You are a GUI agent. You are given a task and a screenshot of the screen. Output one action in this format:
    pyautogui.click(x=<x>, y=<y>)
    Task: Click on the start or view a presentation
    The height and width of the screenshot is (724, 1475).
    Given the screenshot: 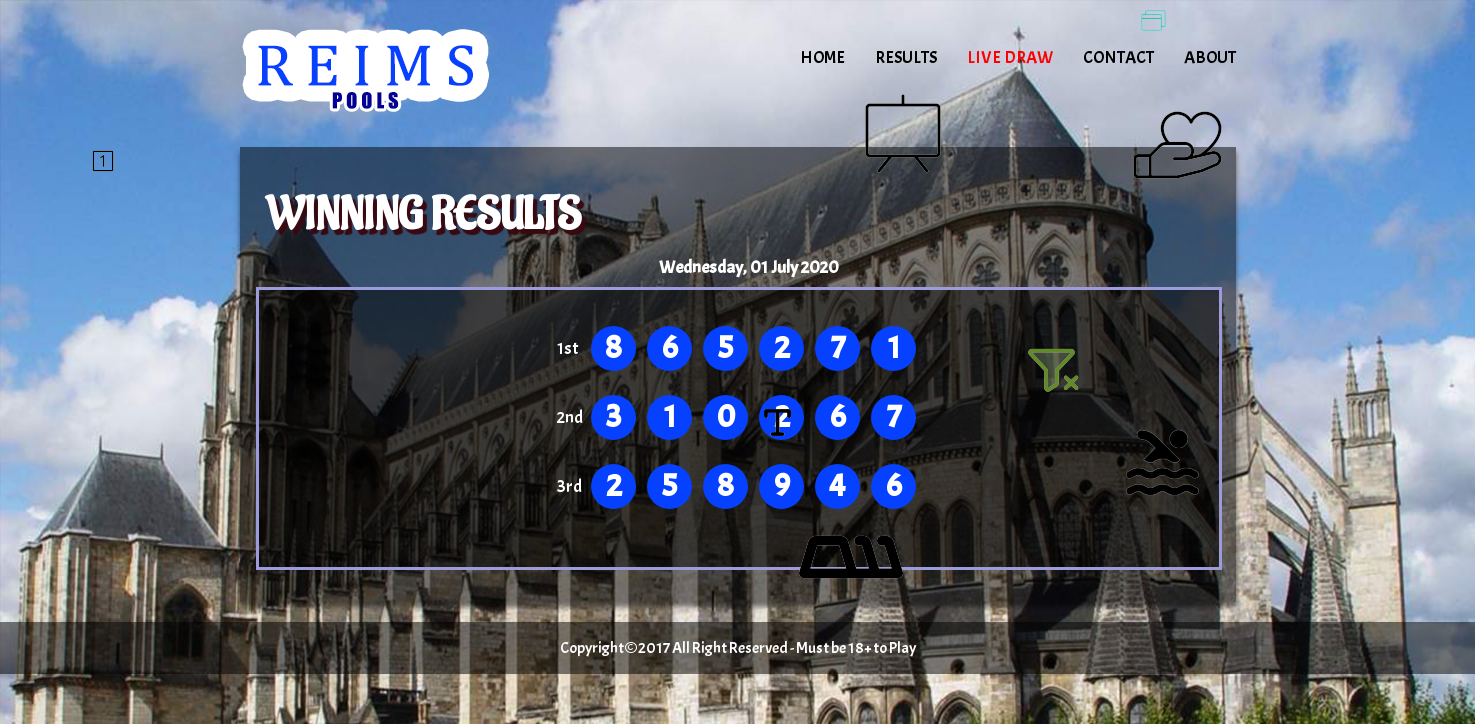 What is the action you would take?
    pyautogui.click(x=903, y=135)
    